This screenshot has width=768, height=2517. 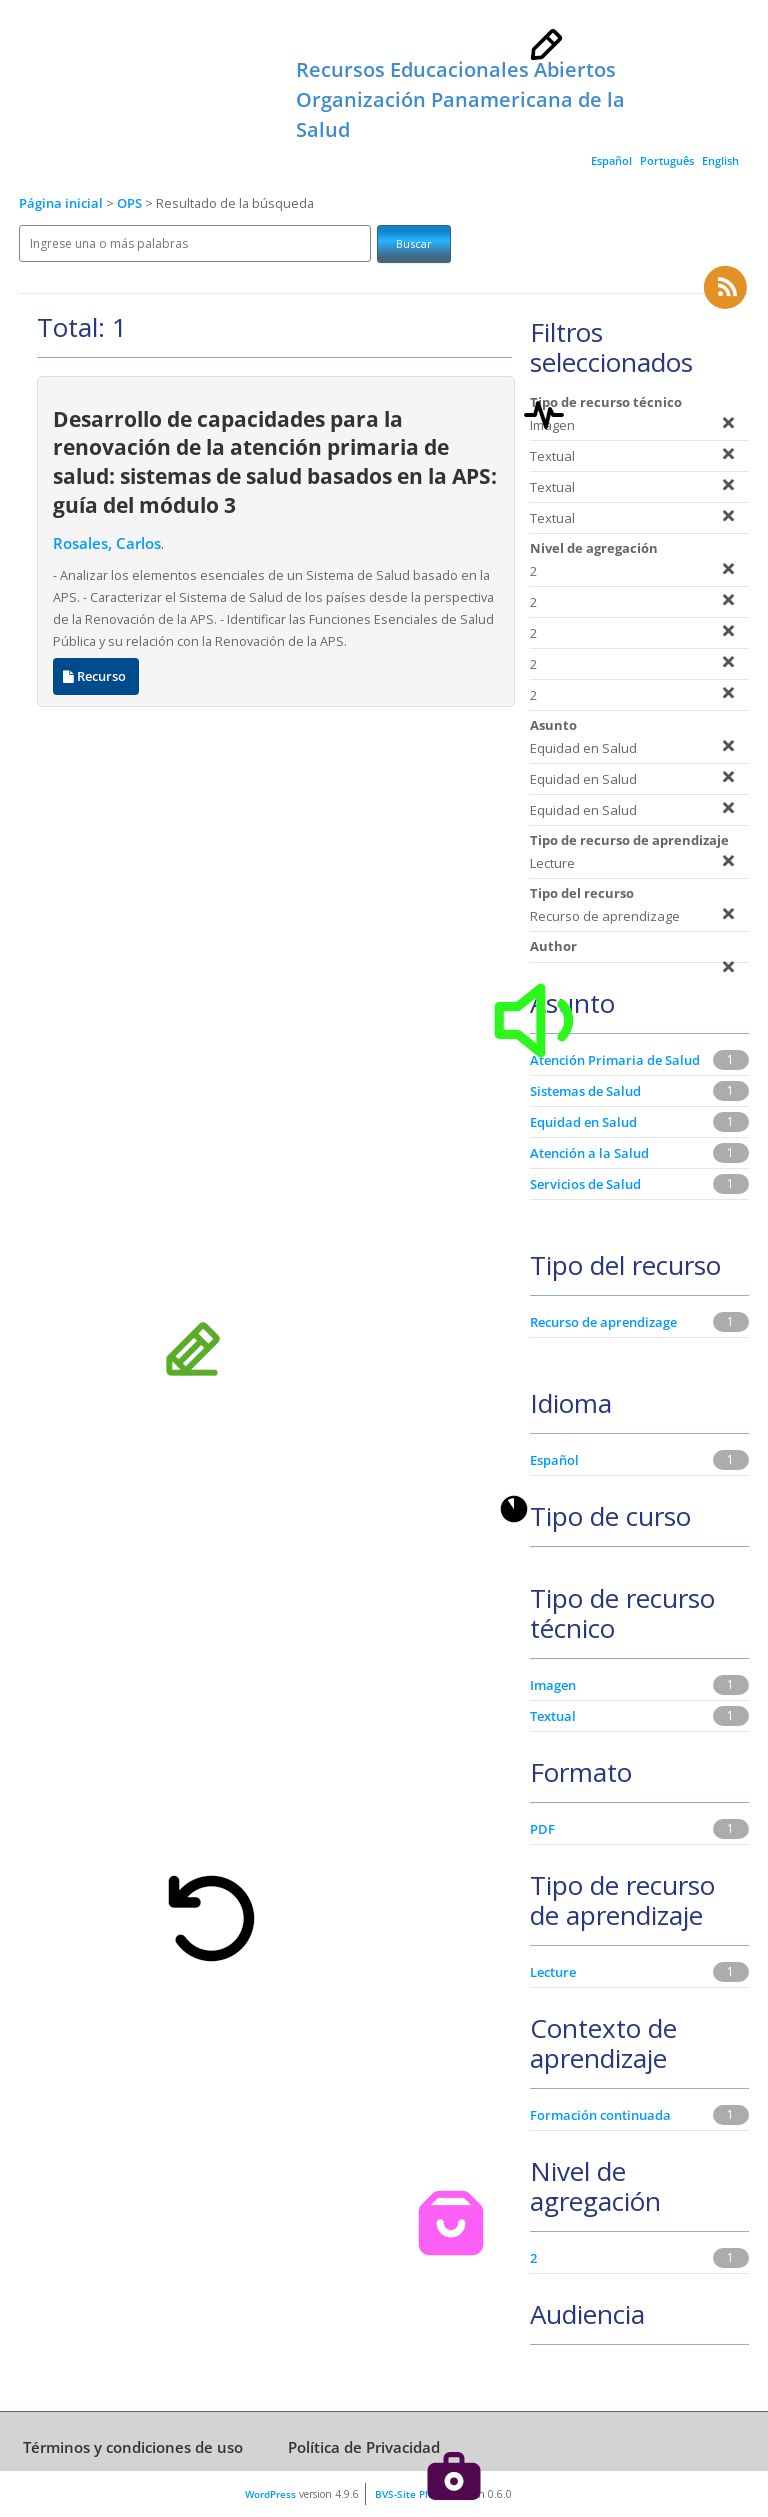 I want to click on view your shopping bag, so click(x=451, y=2223).